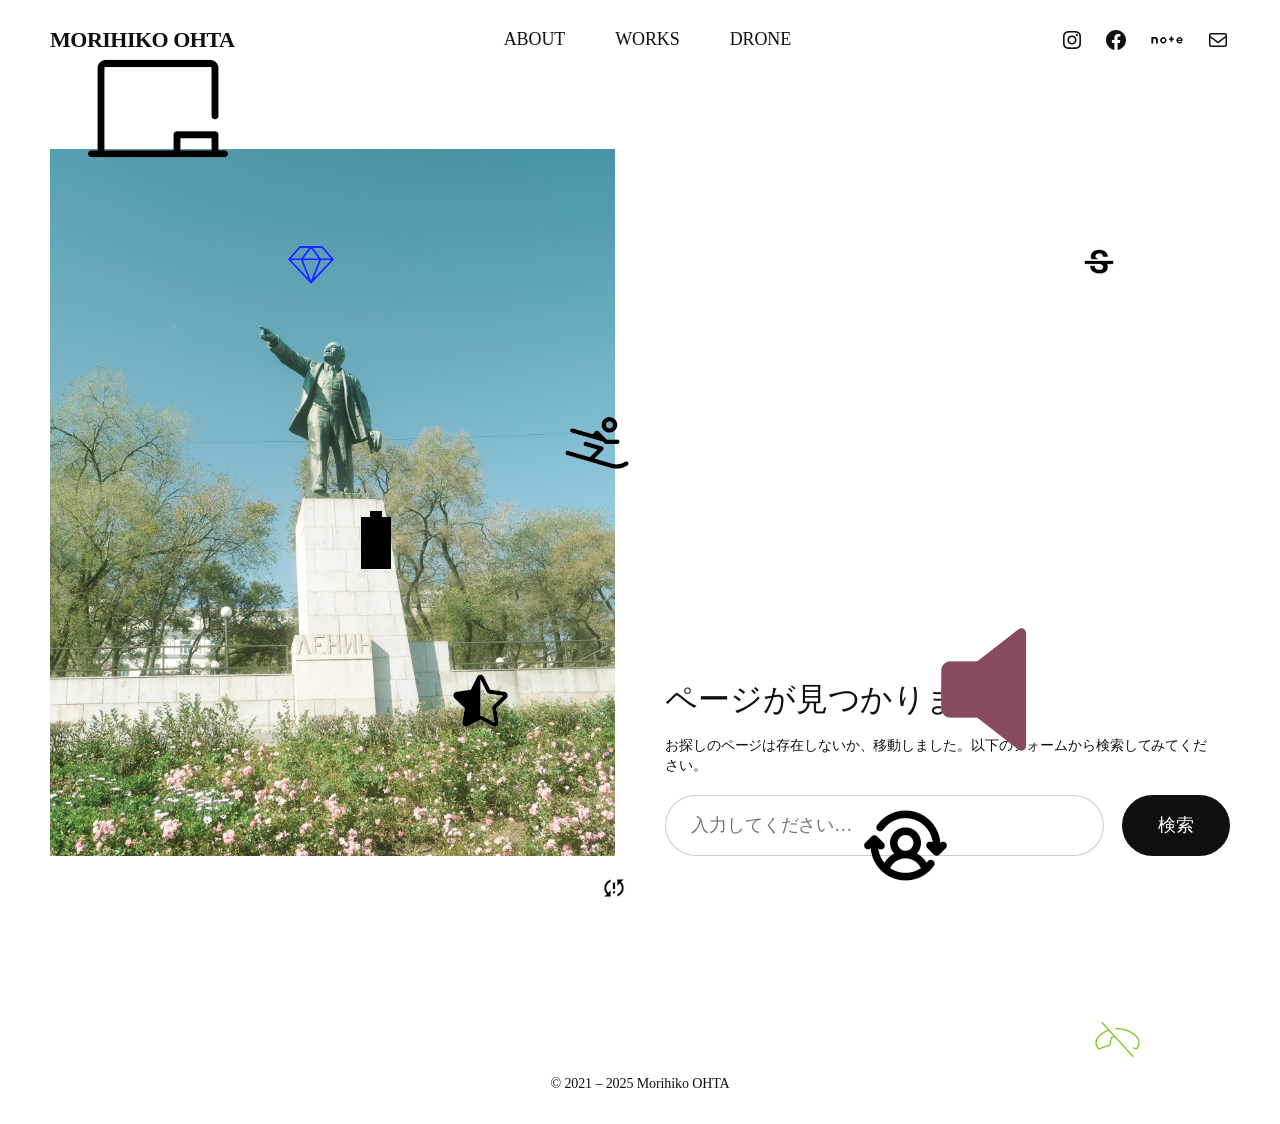  What do you see at coordinates (597, 444) in the screenshot?
I see `access skiing or winter sports activities` at bounding box center [597, 444].